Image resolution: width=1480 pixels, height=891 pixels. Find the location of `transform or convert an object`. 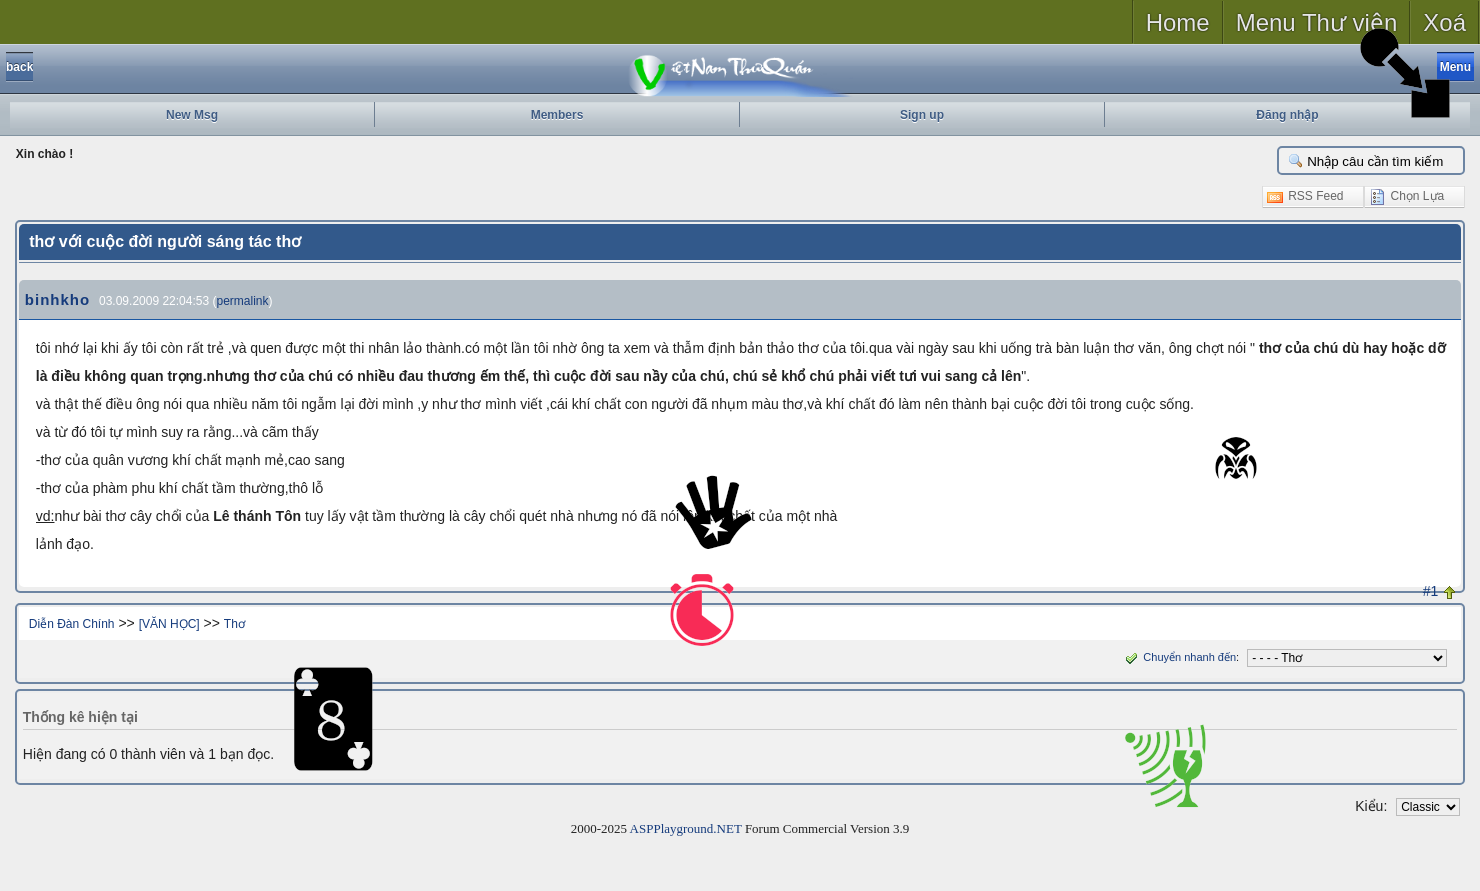

transform or convert an object is located at coordinates (1405, 73).